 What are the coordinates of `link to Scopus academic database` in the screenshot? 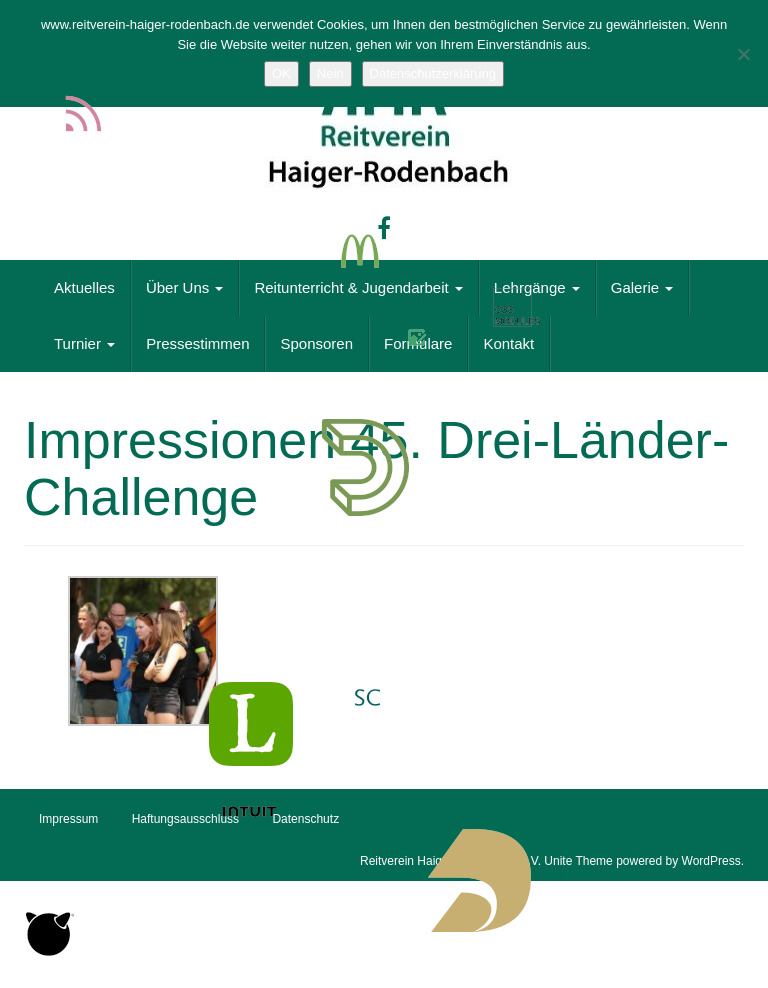 It's located at (367, 697).